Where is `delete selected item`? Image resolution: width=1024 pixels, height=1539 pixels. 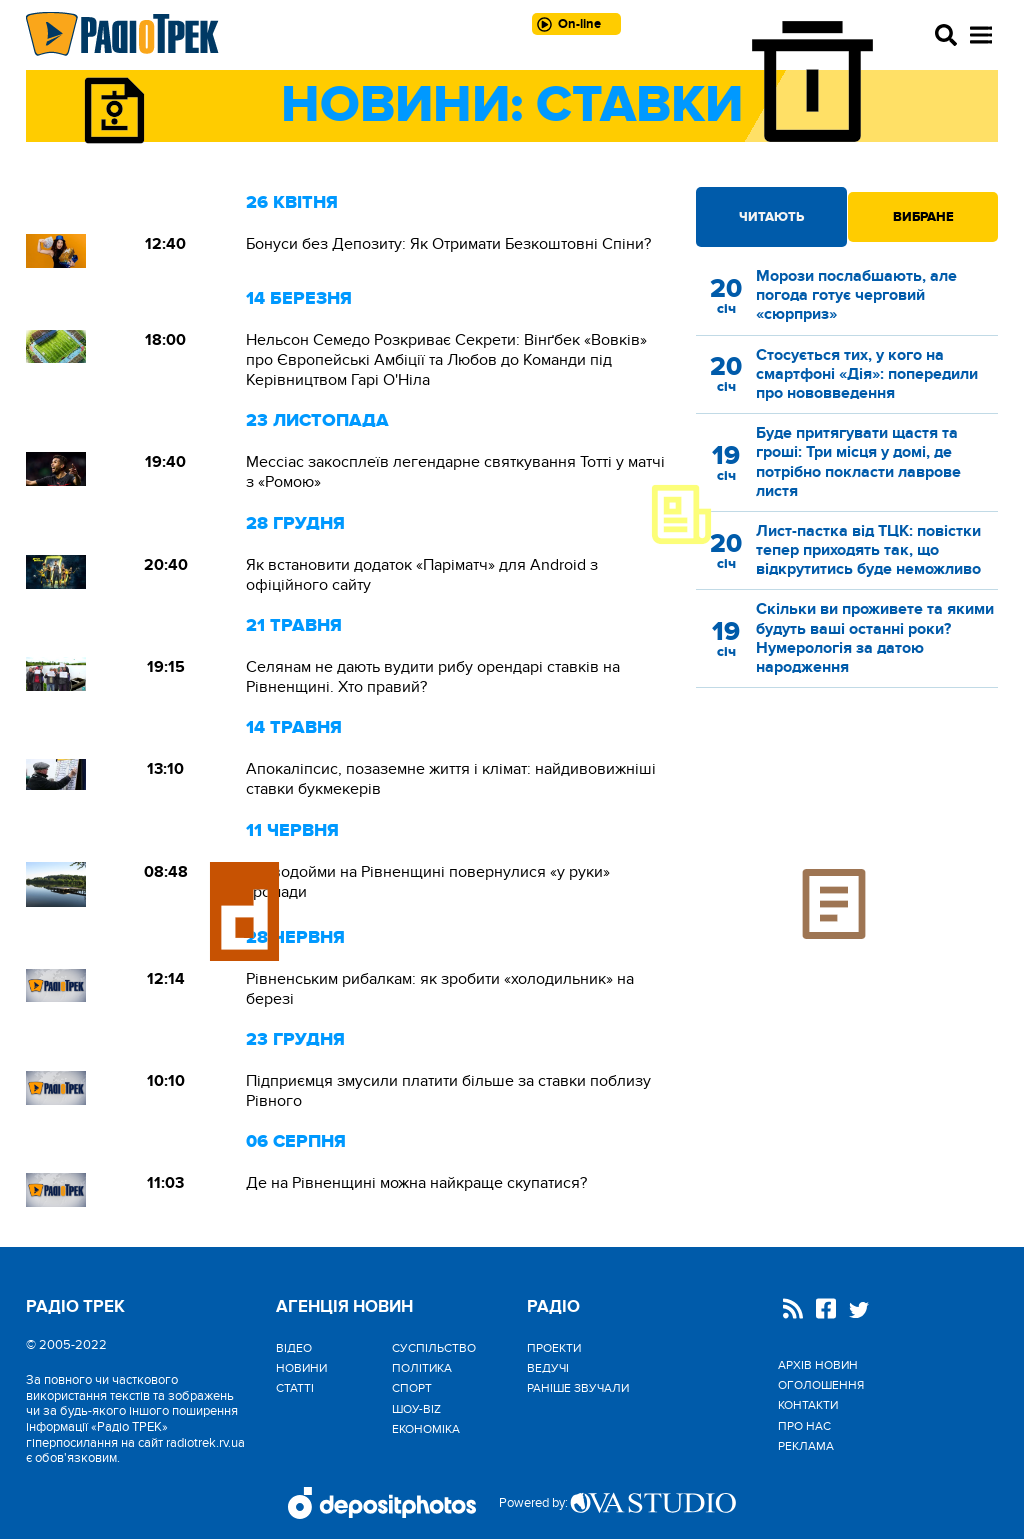 delete selected item is located at coordinates (812, 81).